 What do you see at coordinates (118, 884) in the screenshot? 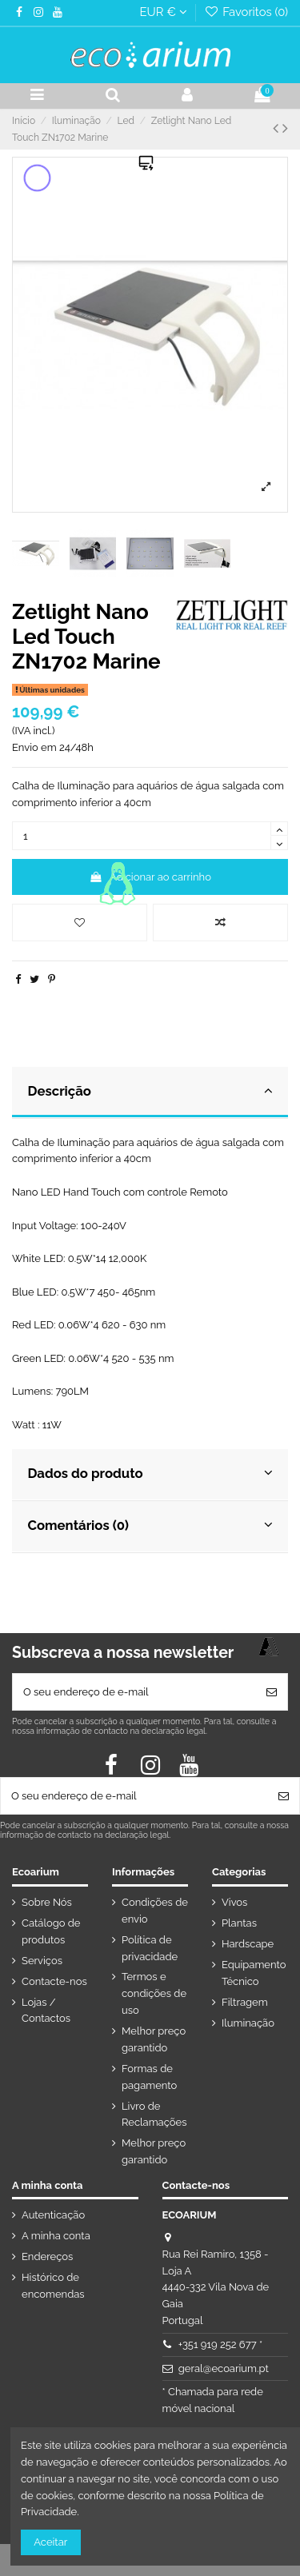
I see `open a linux terminal session` at bounding box center [118, 884].